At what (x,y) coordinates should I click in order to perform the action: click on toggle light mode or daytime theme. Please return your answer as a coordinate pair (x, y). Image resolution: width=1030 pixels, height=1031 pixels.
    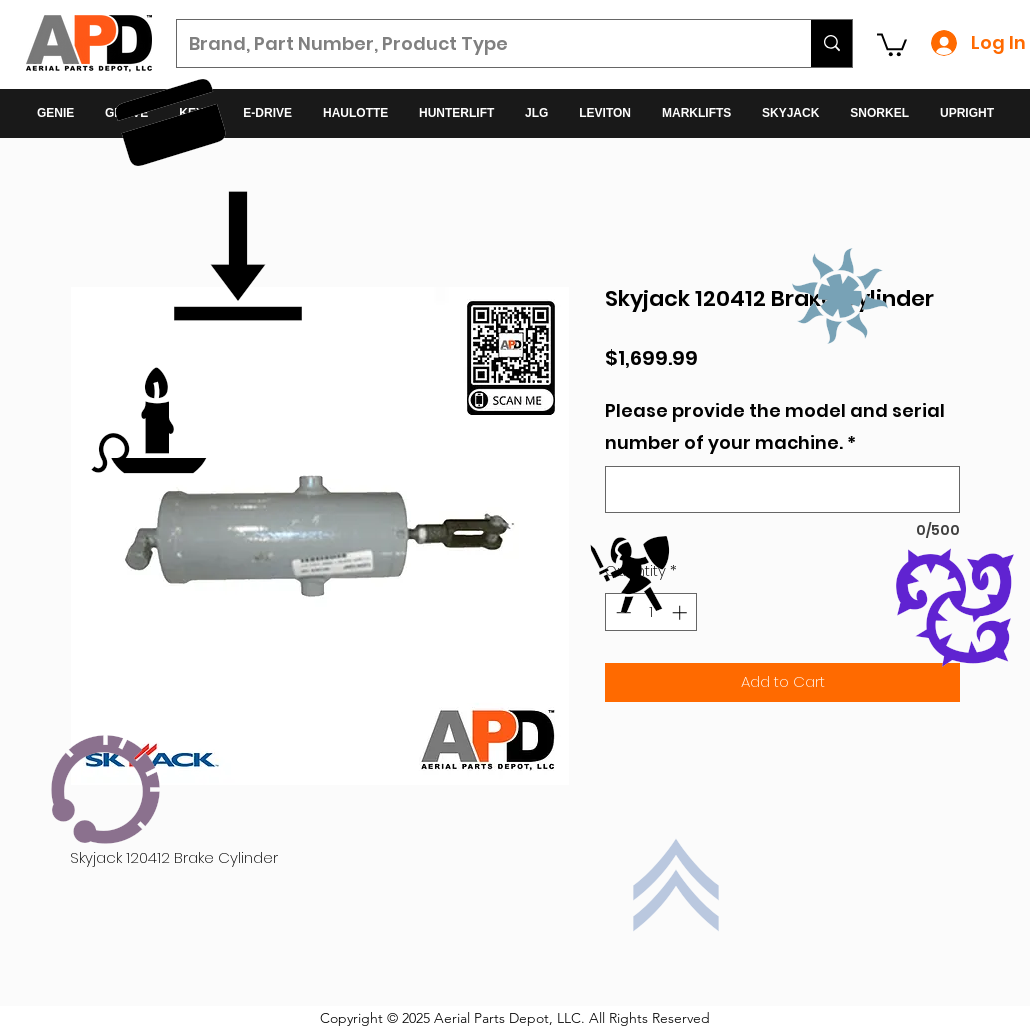
    Looking at the image, I should click on (839, 296).